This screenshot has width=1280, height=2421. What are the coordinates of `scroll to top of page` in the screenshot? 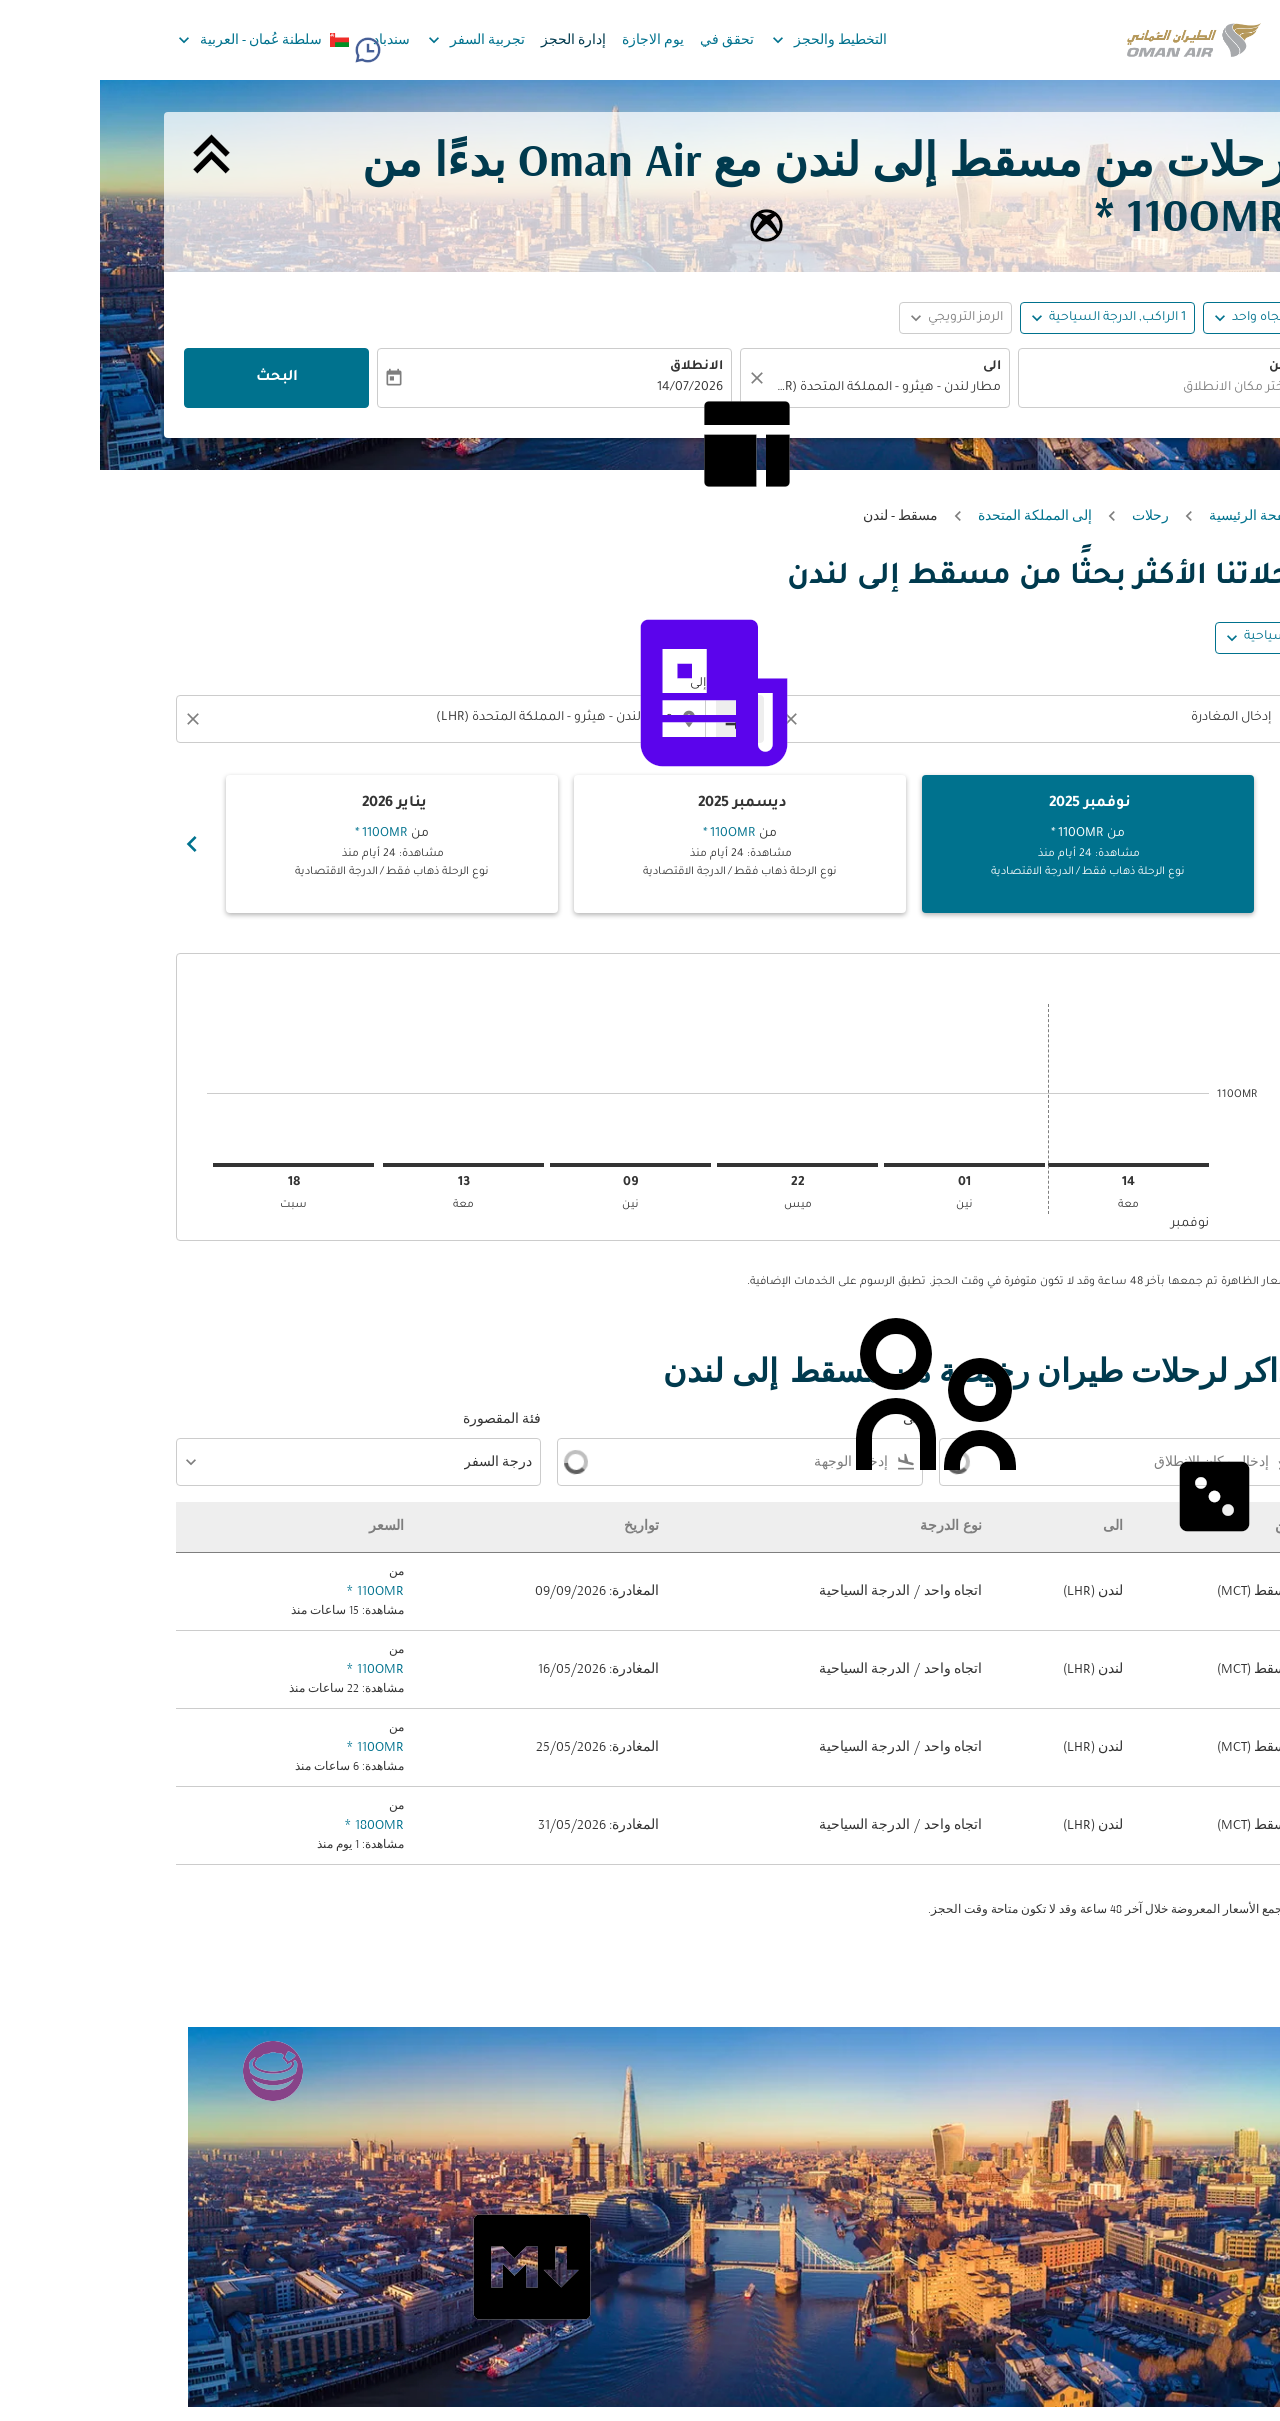 It's located at (211, 155).